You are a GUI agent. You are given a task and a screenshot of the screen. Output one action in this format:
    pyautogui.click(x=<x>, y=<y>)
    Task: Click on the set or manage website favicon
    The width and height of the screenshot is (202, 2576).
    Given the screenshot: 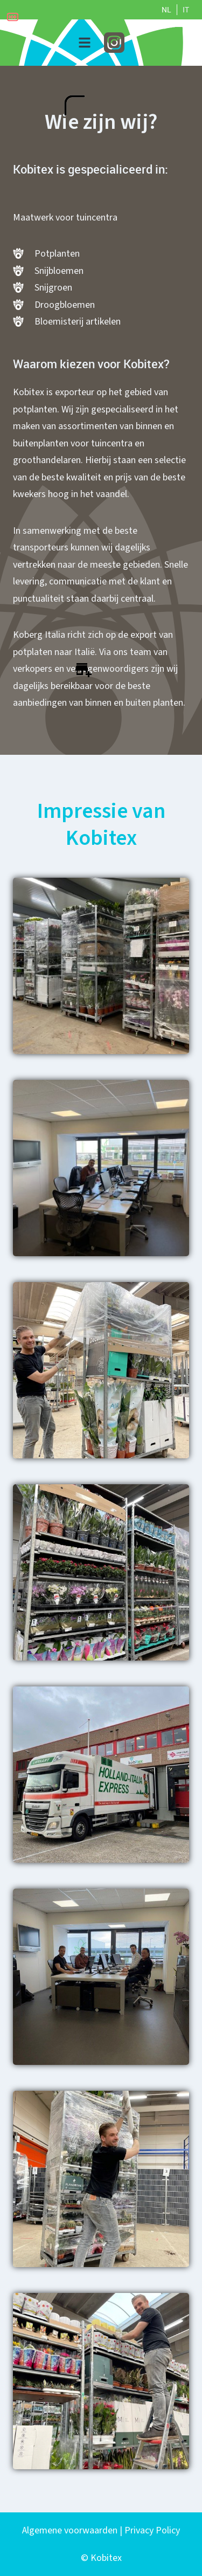 What is the action you would take?
    pyautogui.click(x=12, y=17)
    